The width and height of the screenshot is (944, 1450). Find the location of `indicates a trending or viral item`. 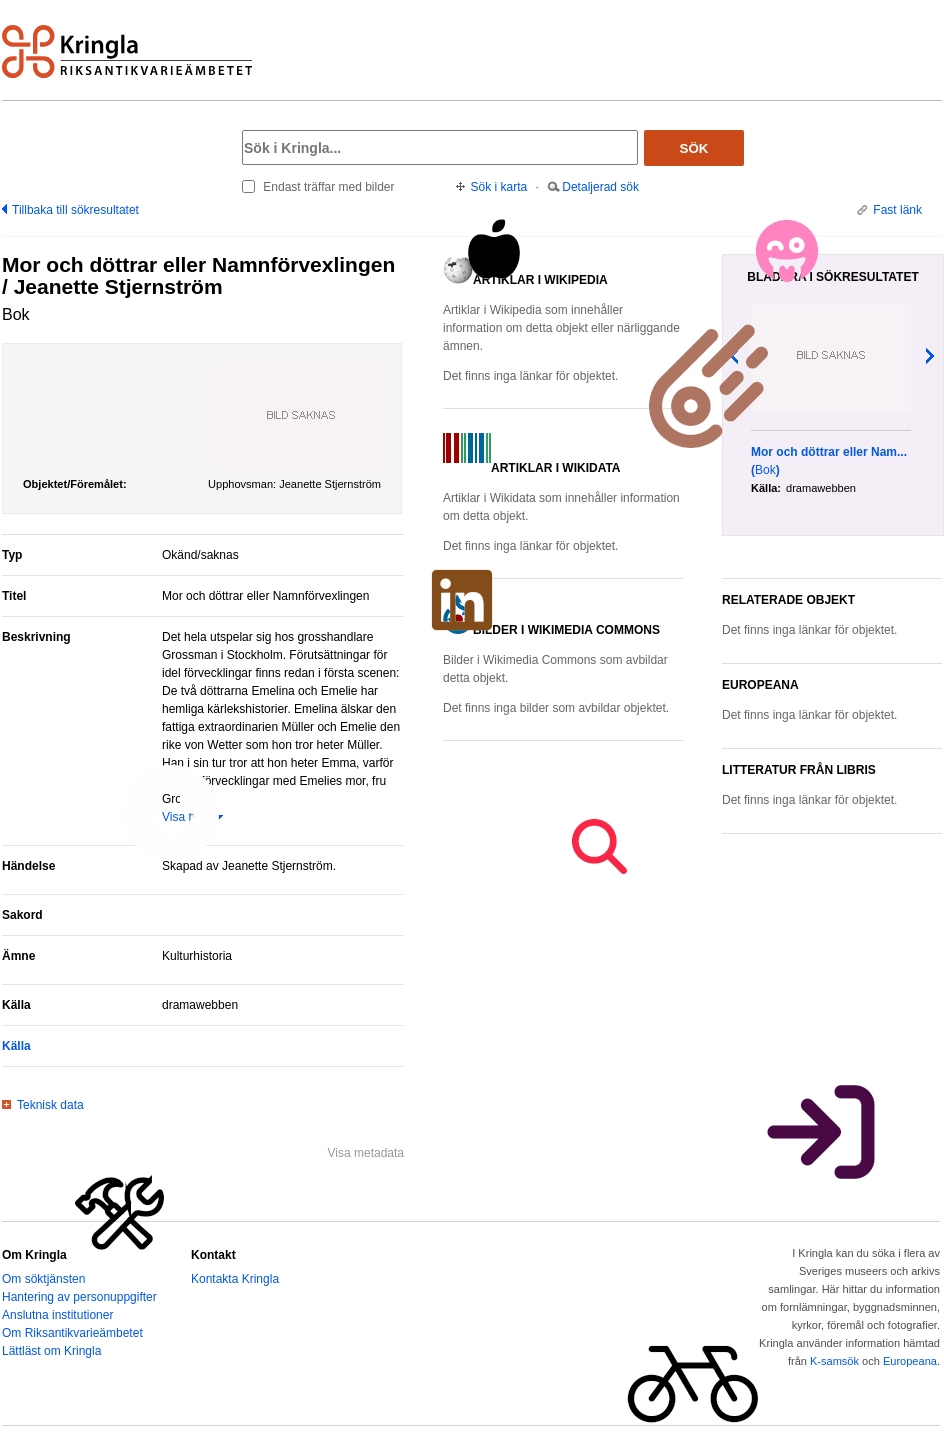

indicates a trending or viral item is located at coordinates (708, 388).